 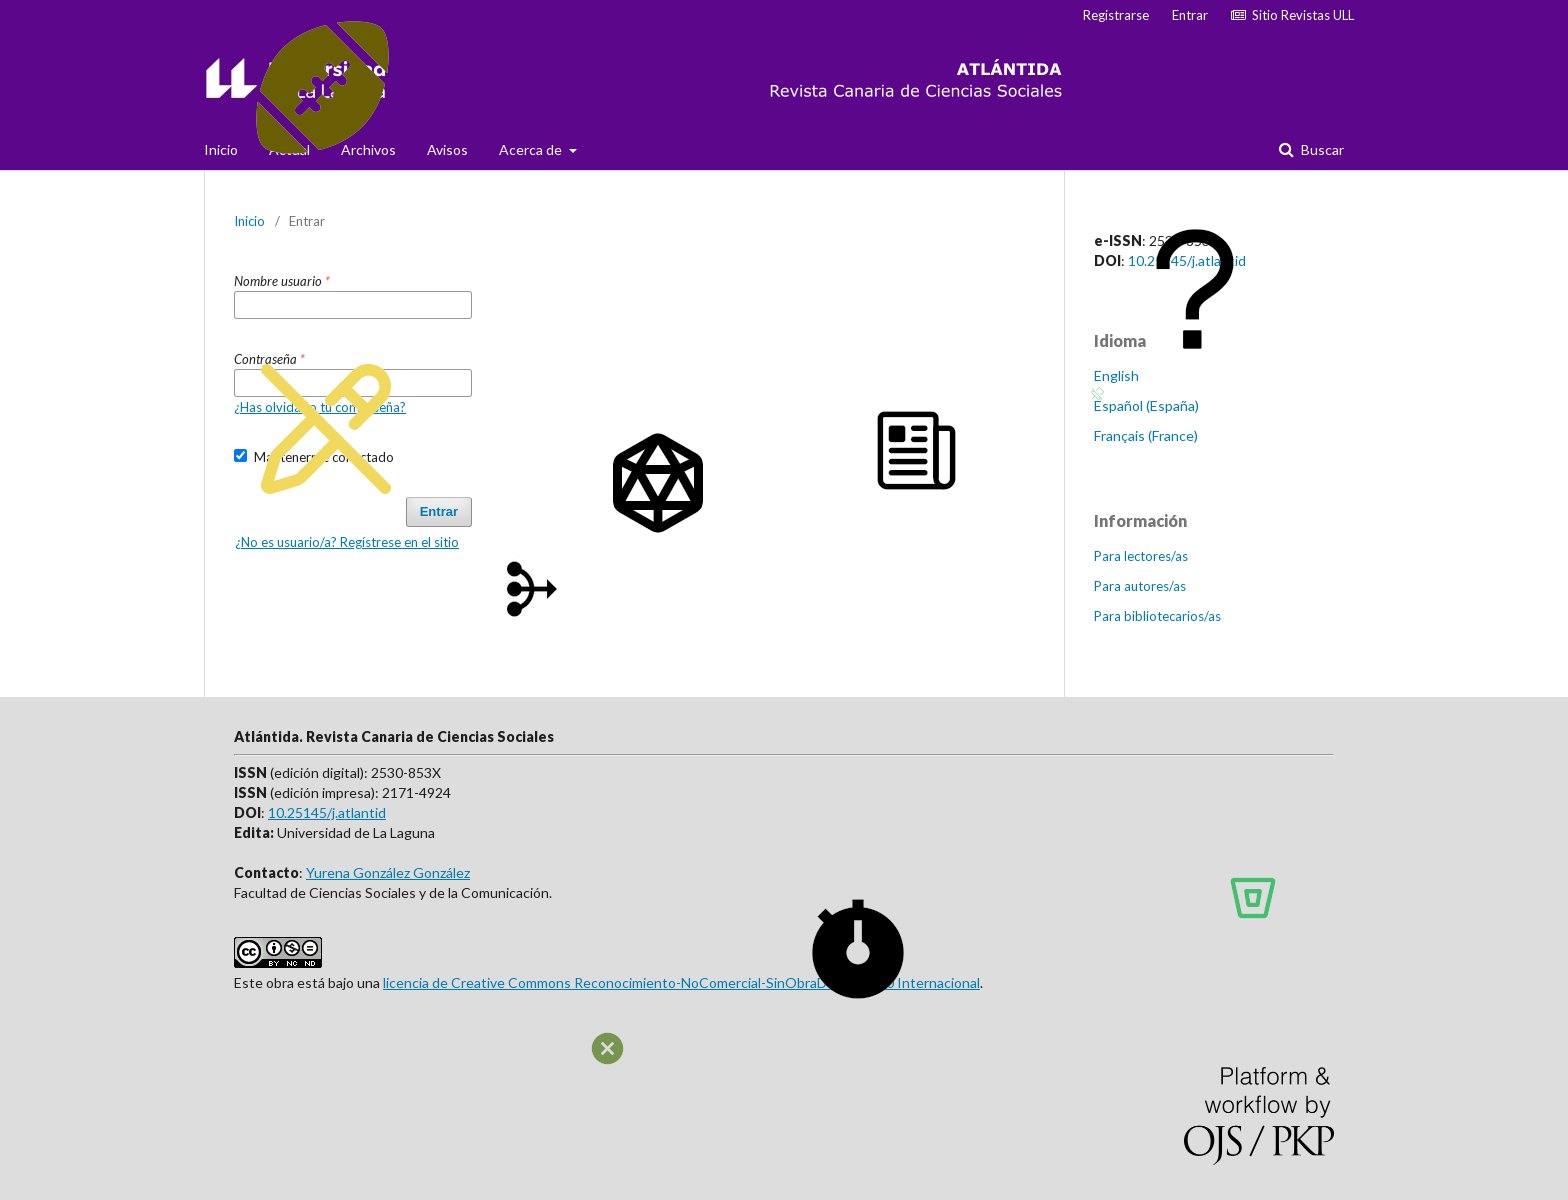 I want to click on start or stop a timer, so click(x=858, y=949).